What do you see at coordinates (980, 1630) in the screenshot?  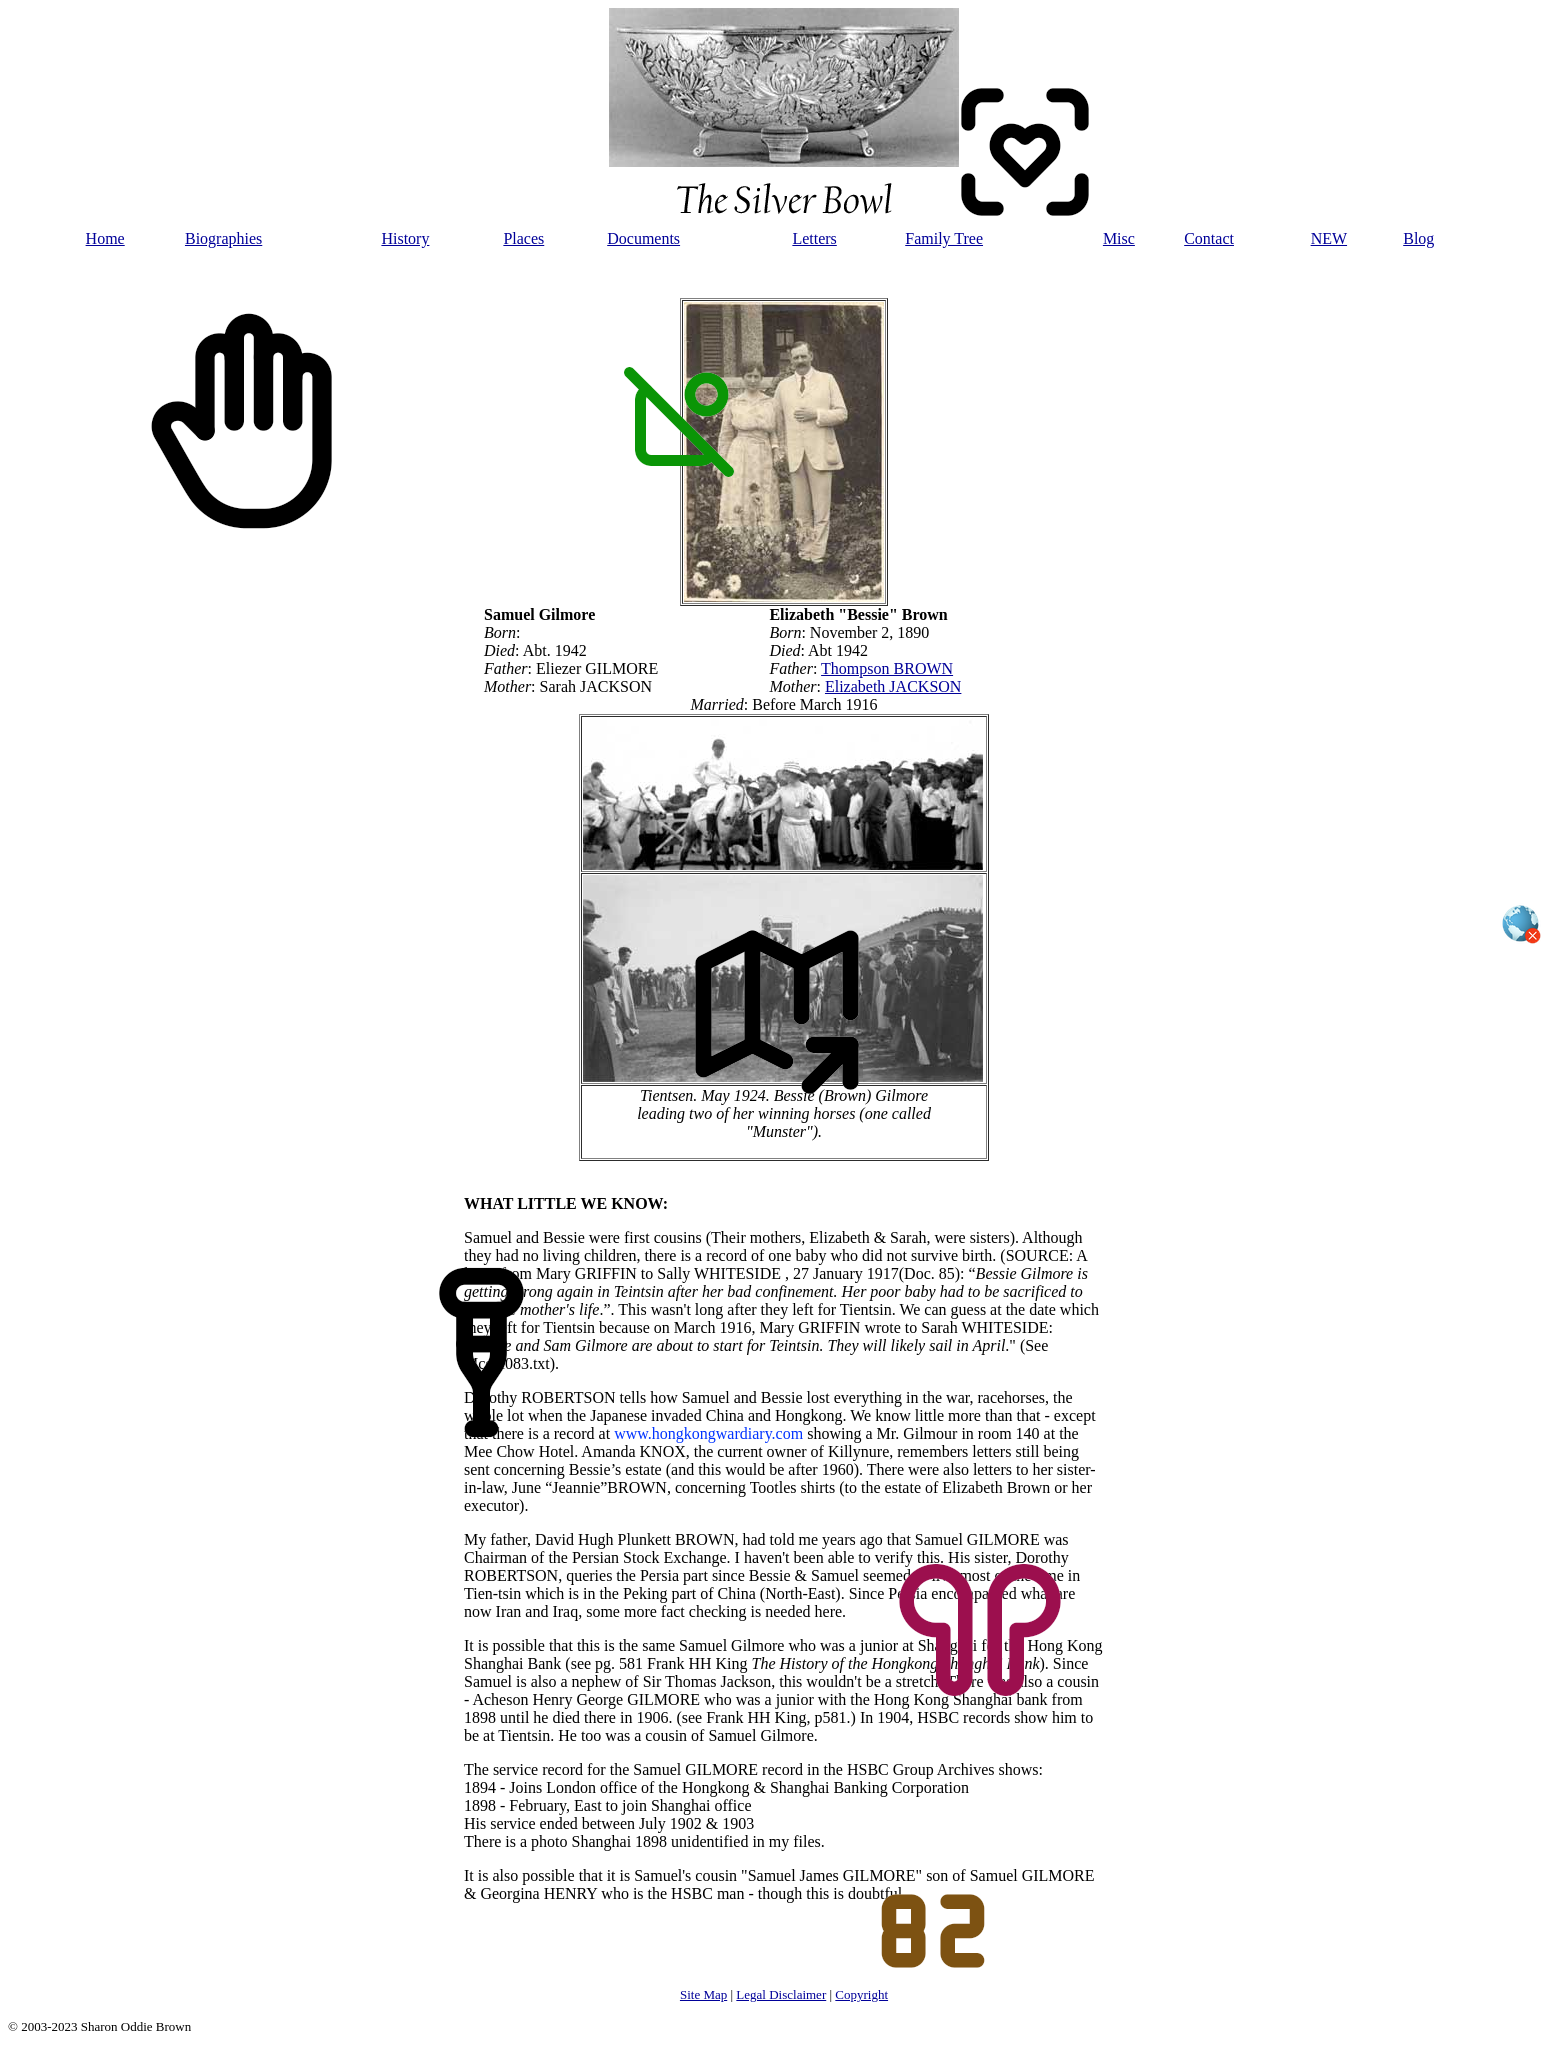 I see `connect to airpods or wireless earbuds` at bounding box center [980, 1630].